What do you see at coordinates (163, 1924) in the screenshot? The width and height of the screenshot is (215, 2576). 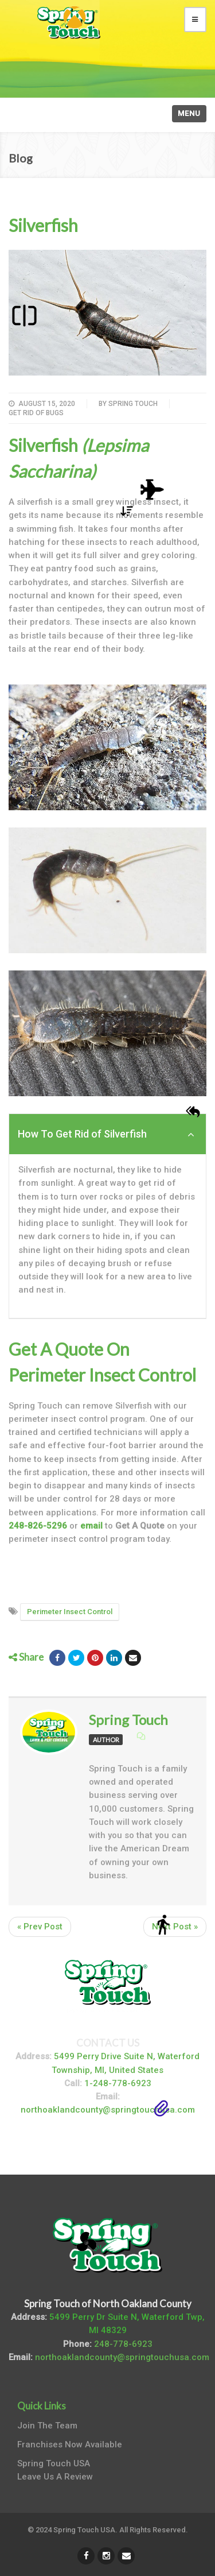 I see `get walking directions` at bounding box center [163, 1924].